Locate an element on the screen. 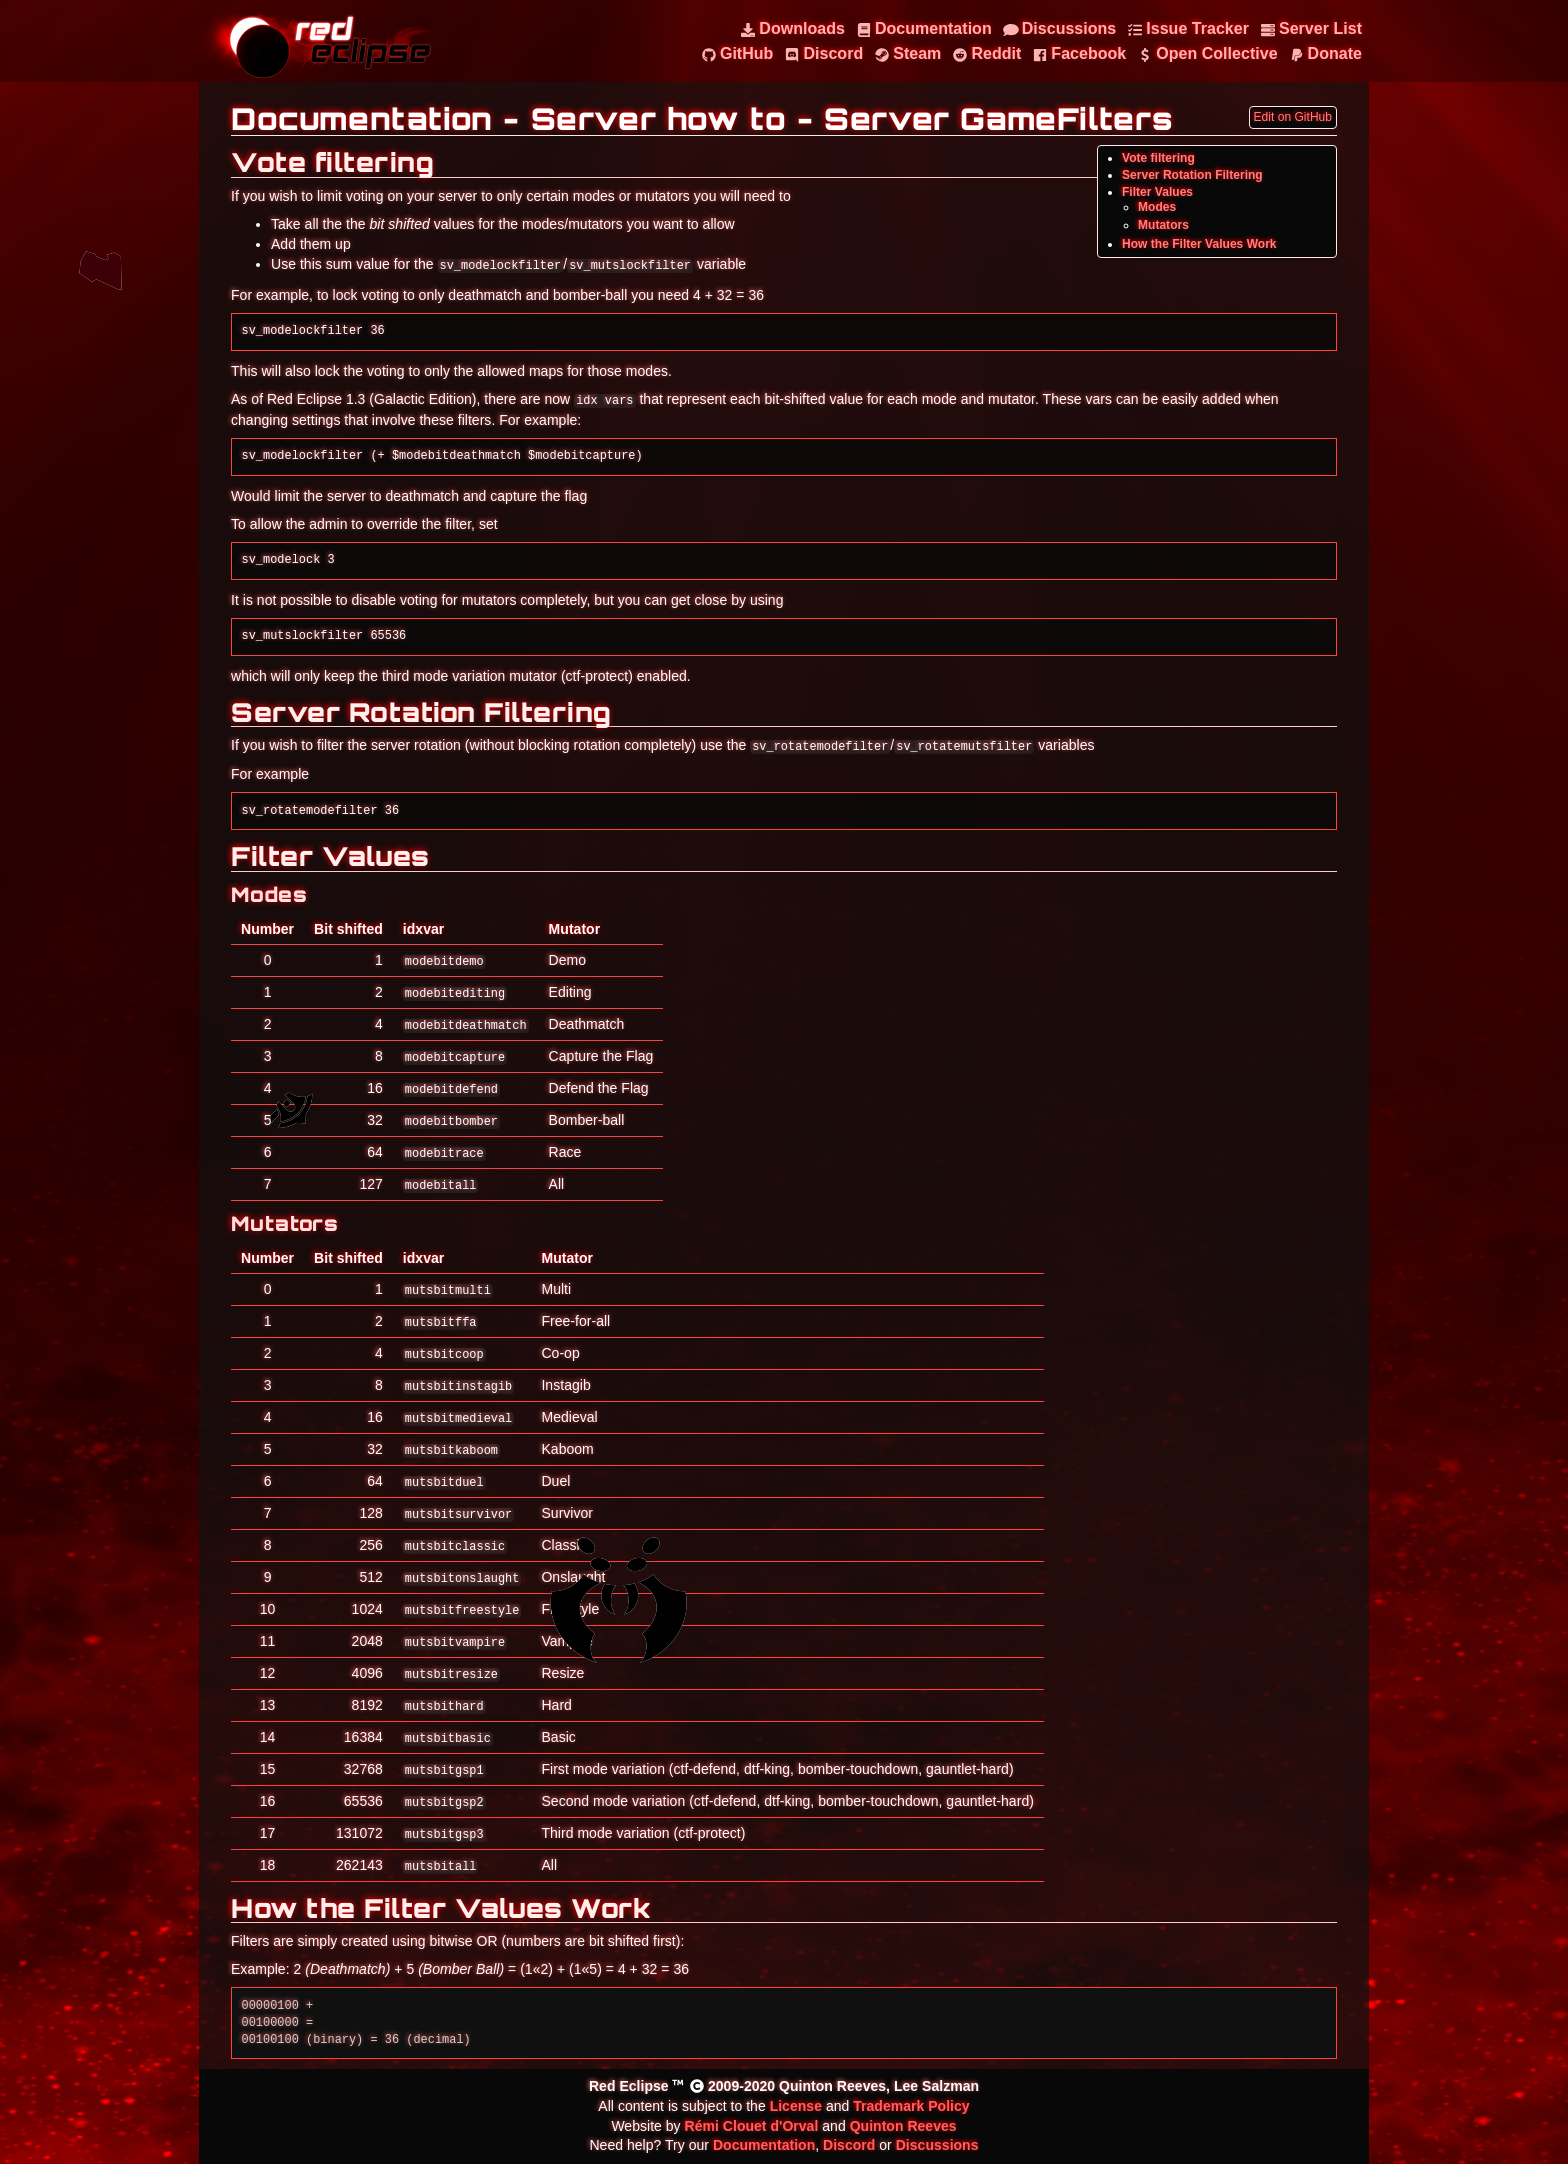 This screenshot has height=2164, width=1568. select Libya on the map is located at coordinates (100, 270).